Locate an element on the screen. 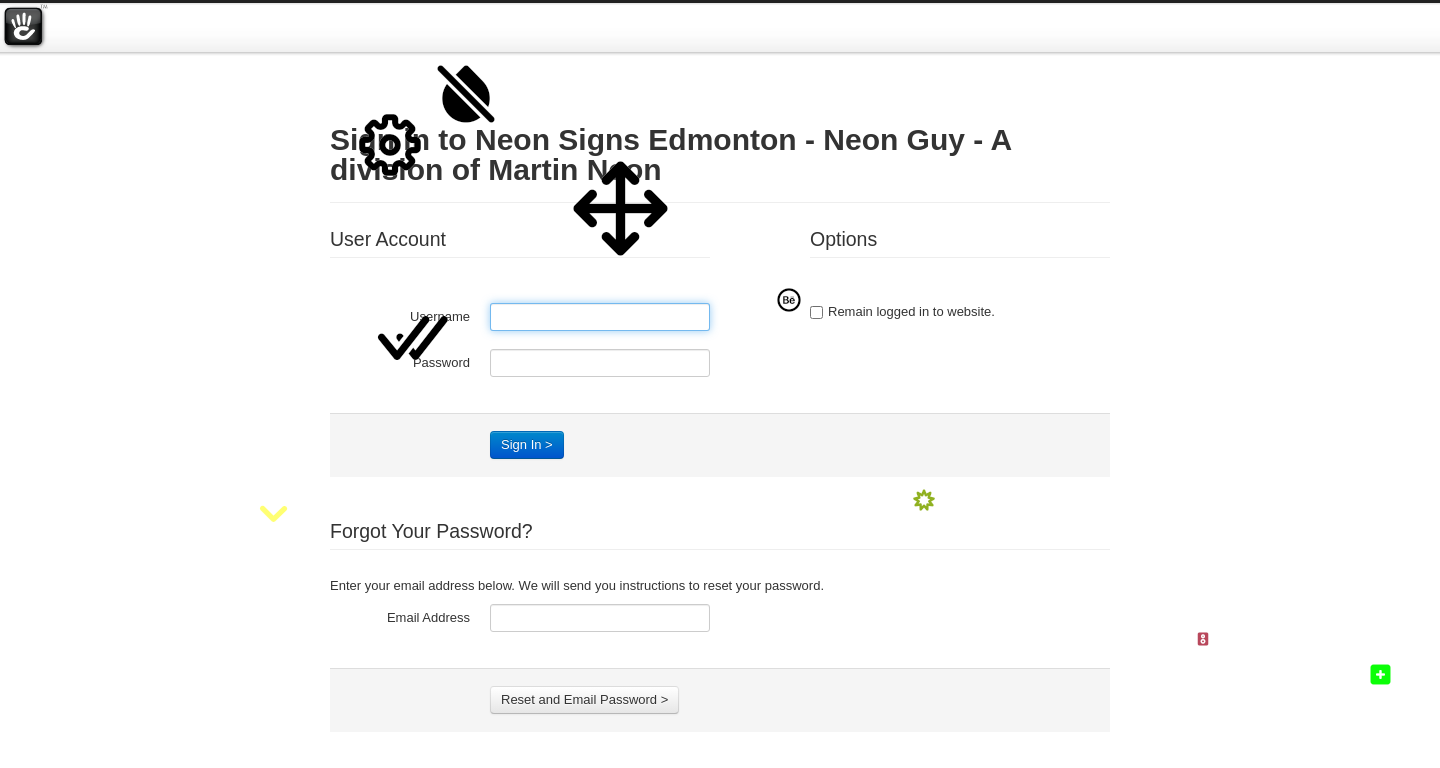 Image resolution: width=1440 pixels, height=768 pixels. expand a dropdown menu or section is located at coordinates (273, 512).